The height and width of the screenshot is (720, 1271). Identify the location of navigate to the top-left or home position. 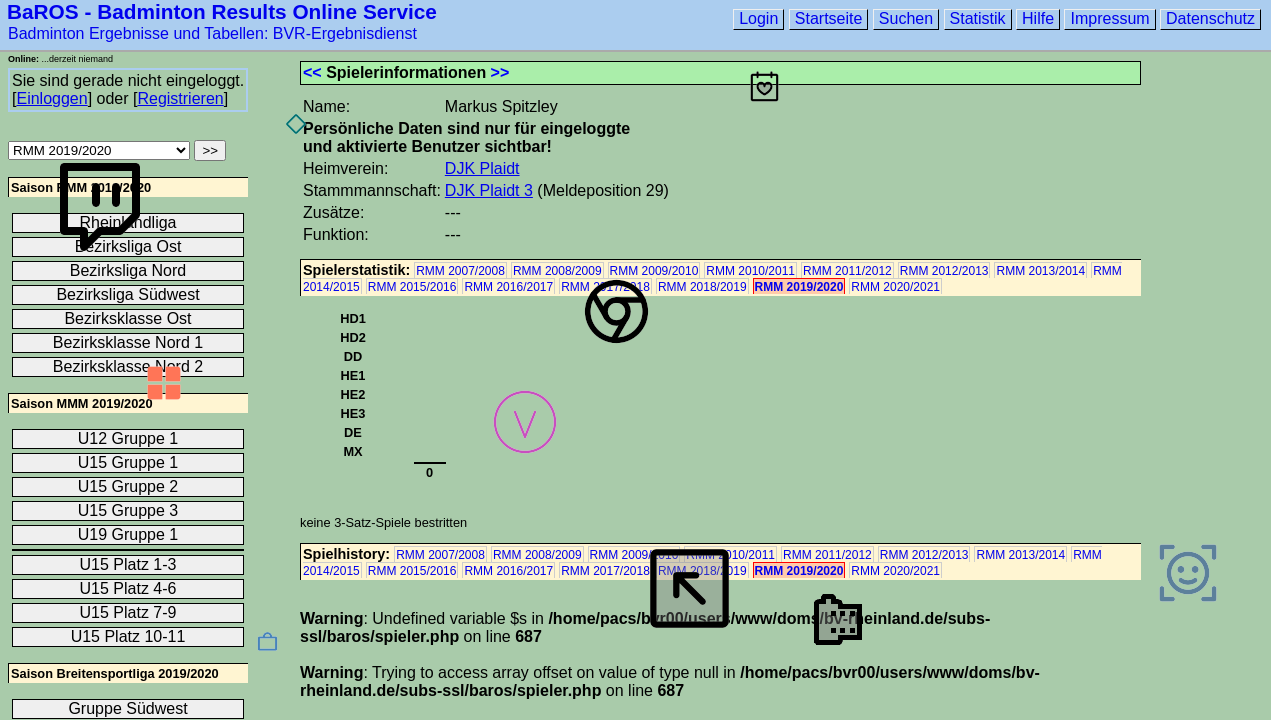
(689, 588).